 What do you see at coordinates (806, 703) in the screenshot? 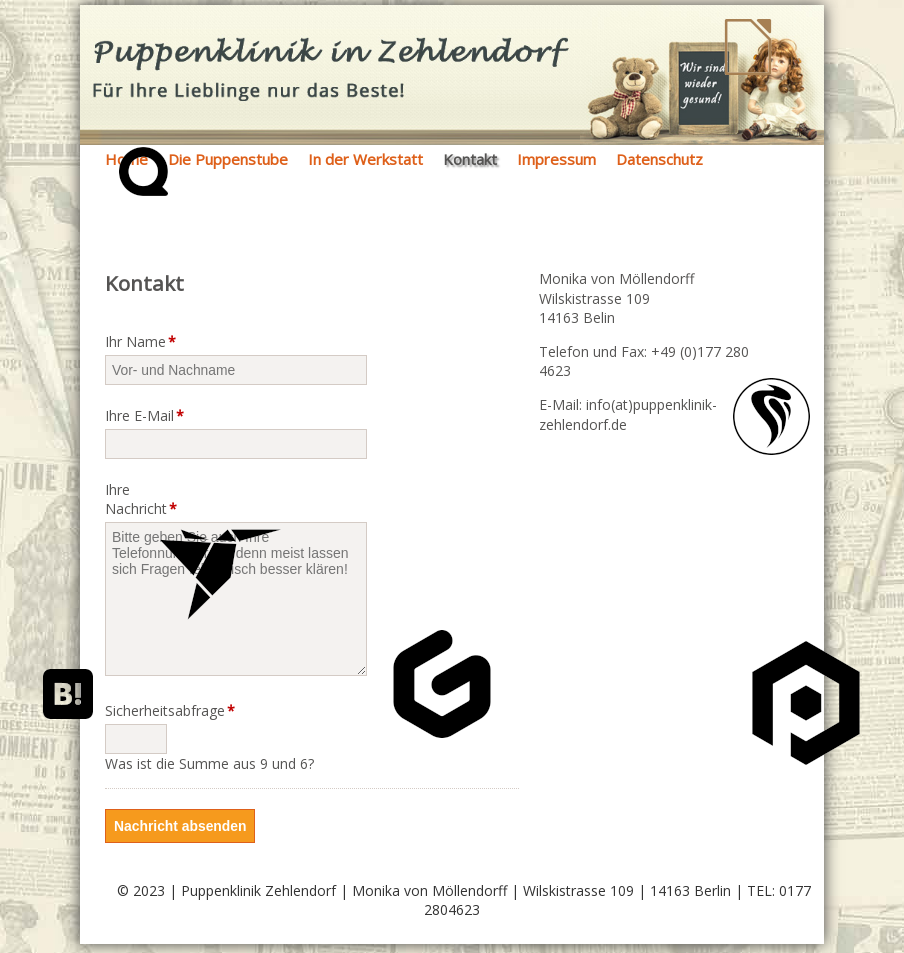
I see `visit the PyUp security service website` at bounding box center [806, 703].